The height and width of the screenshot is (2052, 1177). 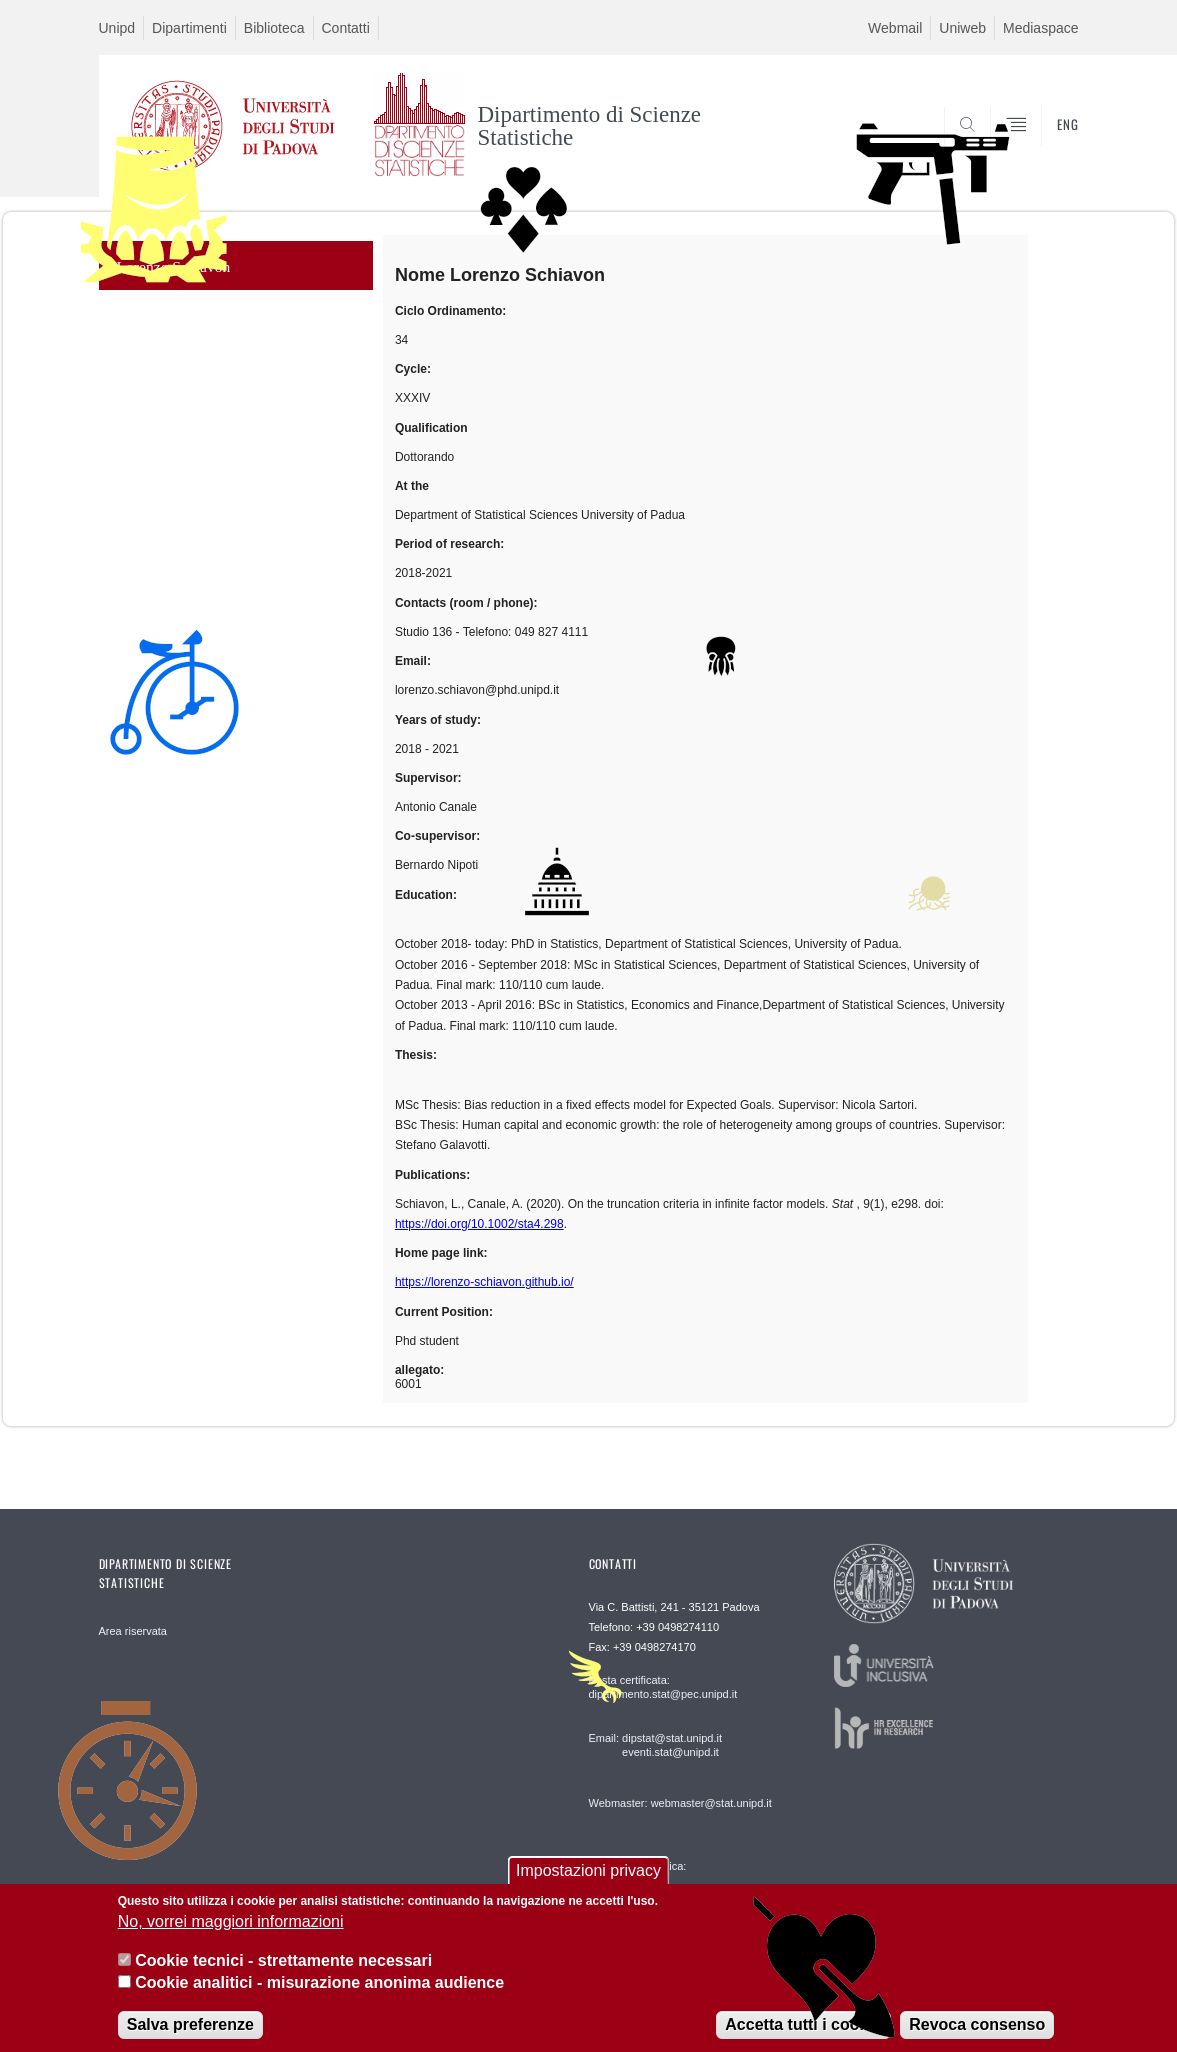 What do you see at coordinates (174, 690) in the screenshot?
I see `vintage or classic cycling mode` at bounding box center [174, 690].